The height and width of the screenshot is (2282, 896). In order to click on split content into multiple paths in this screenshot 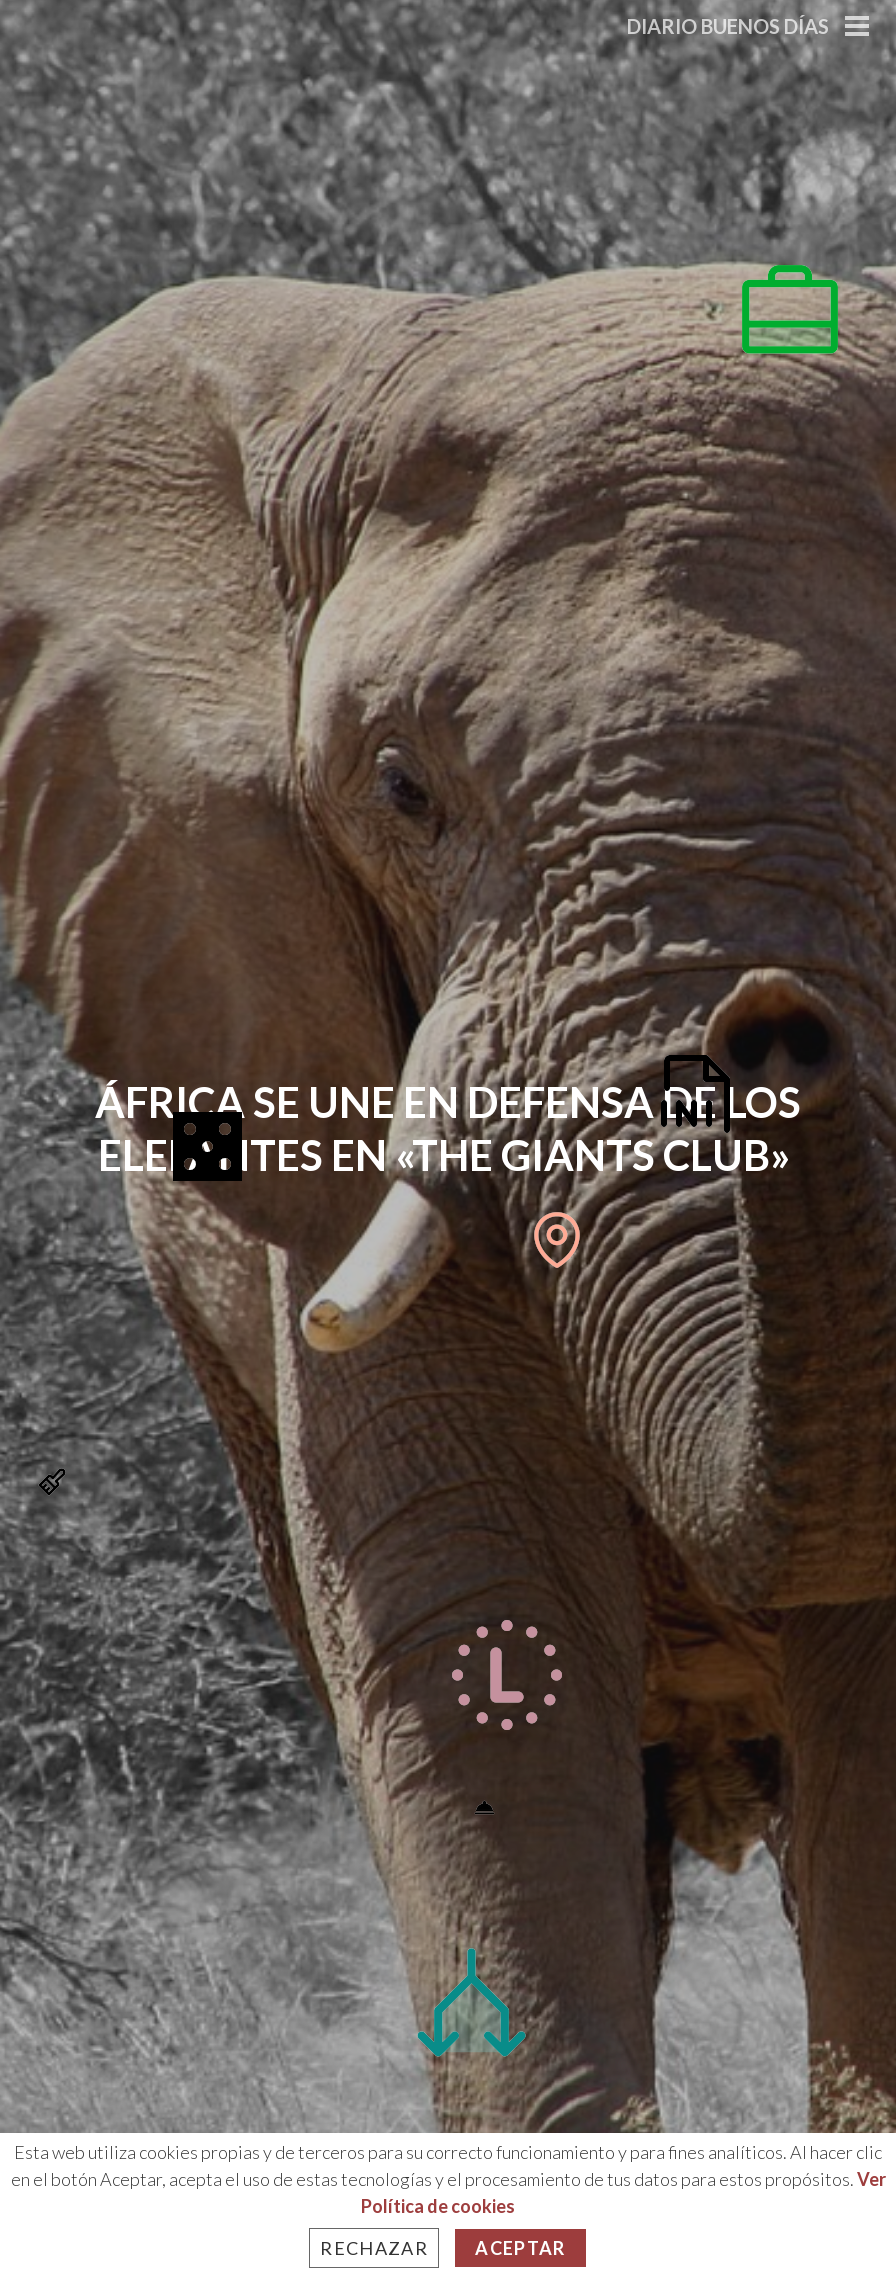, I will do `click(471, 2006)`.